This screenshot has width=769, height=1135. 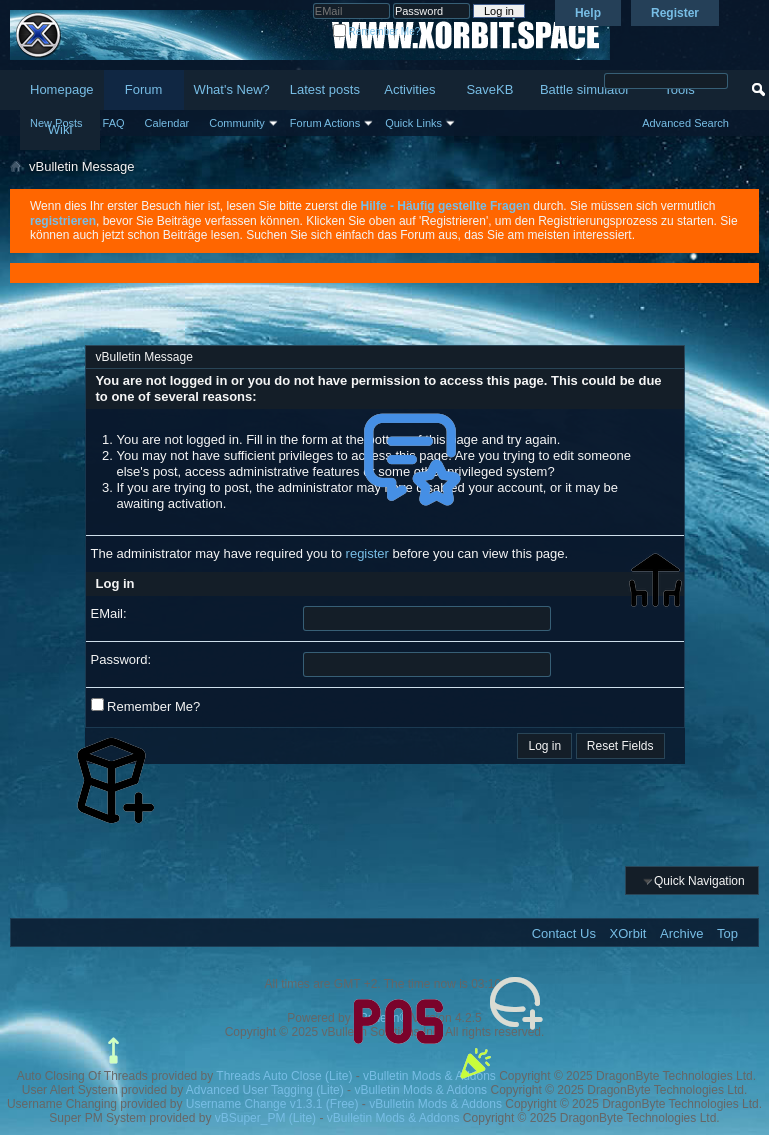 What do you see at coordinates (111, 780) in the screenshot?
I see `add a new 3D object or model` at bounding box center [111, 780].